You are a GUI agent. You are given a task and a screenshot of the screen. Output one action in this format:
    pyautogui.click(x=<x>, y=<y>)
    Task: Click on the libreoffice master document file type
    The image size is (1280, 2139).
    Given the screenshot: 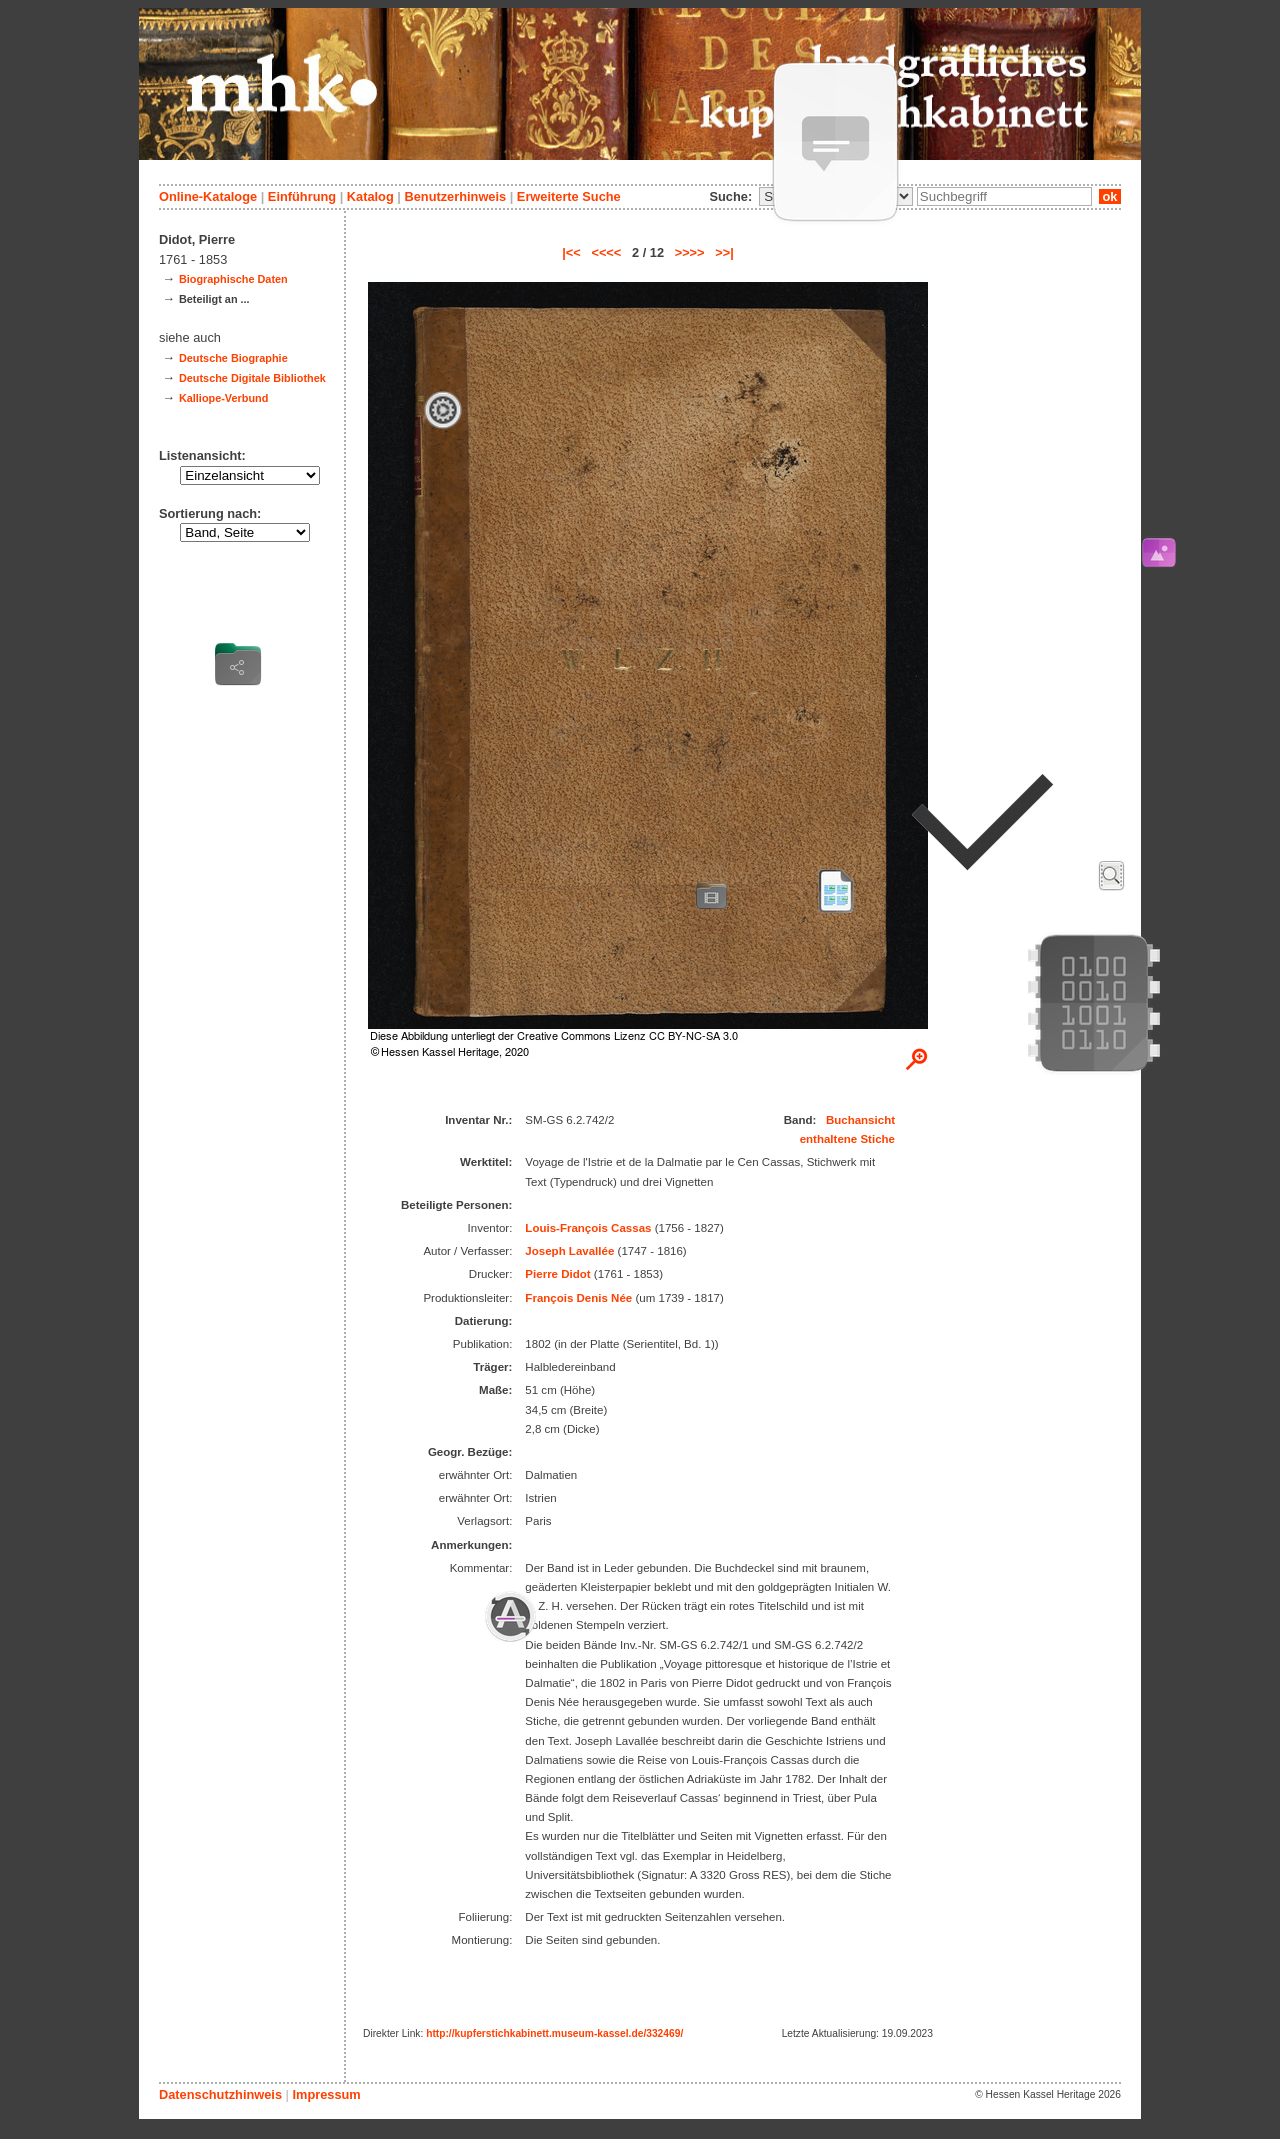 What is the action you would take?
    pyautogui.click(x=836, y=891)
    